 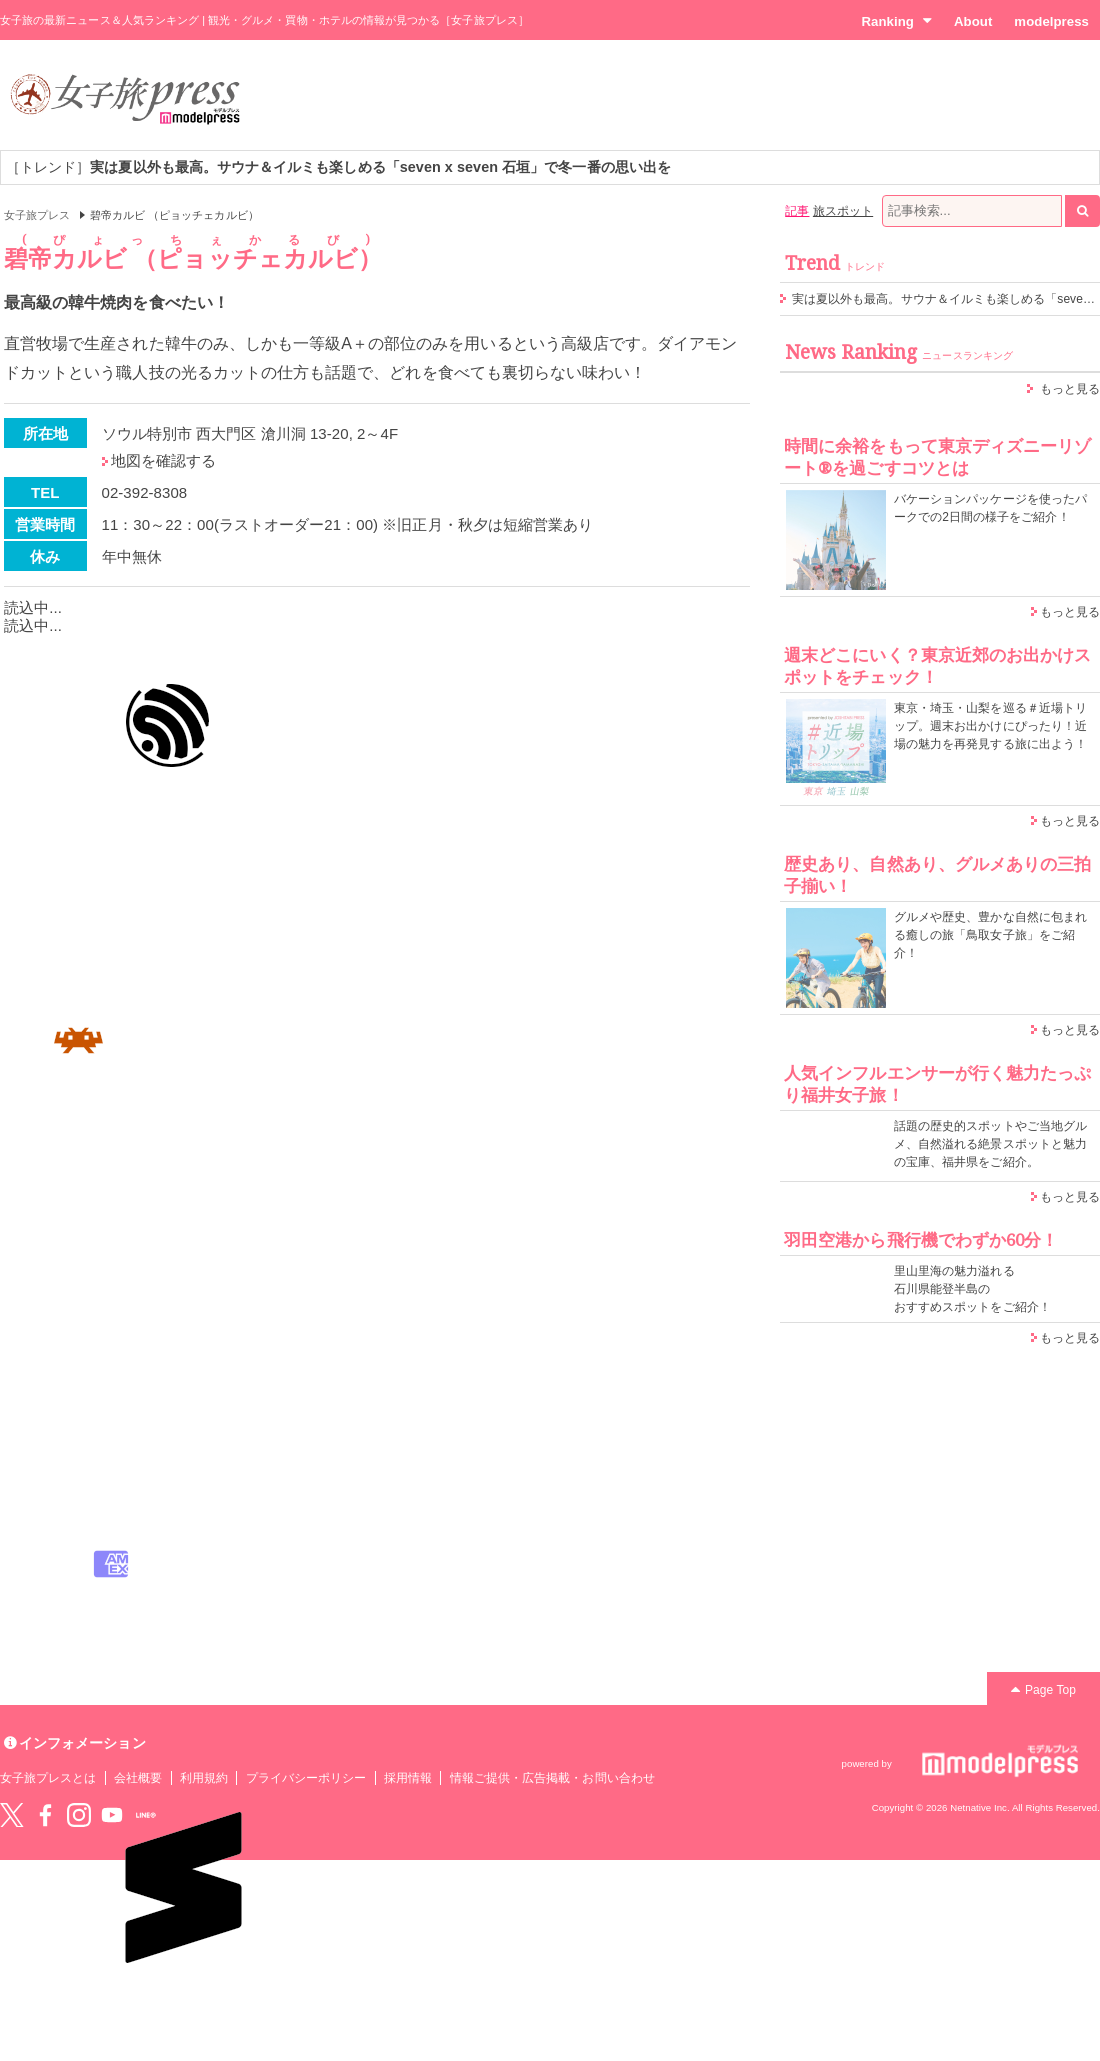 What do you see at coordinates (183, 1887) in the screenshot?
I see `open sublime text editor` at bounding box center [183, 1887].